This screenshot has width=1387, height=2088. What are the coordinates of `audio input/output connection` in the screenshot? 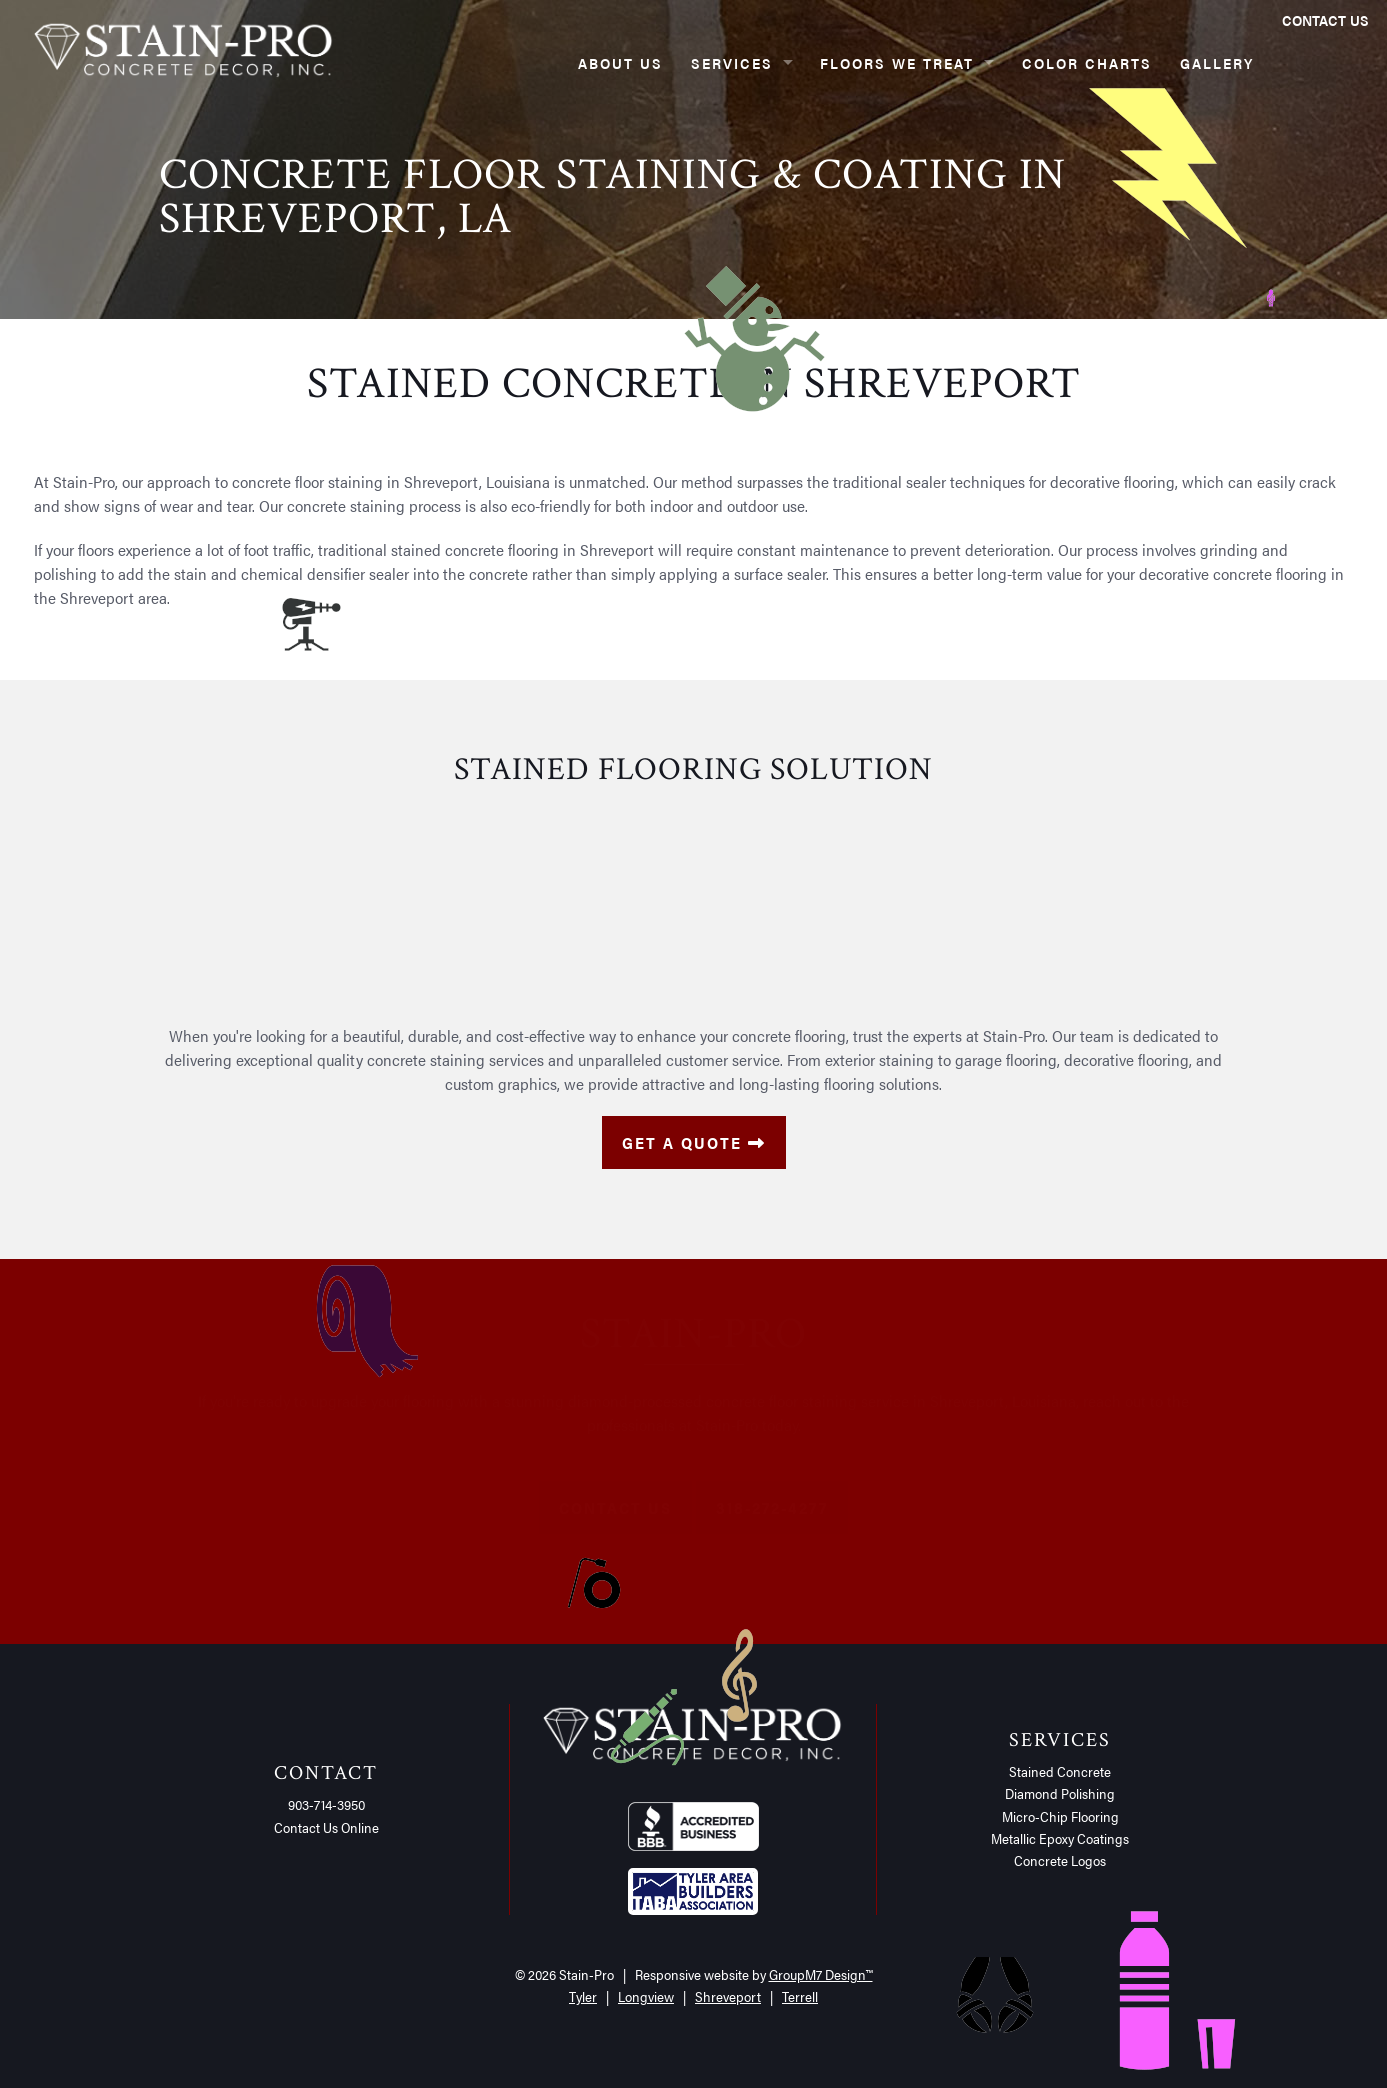 It's located at (647, 1726).